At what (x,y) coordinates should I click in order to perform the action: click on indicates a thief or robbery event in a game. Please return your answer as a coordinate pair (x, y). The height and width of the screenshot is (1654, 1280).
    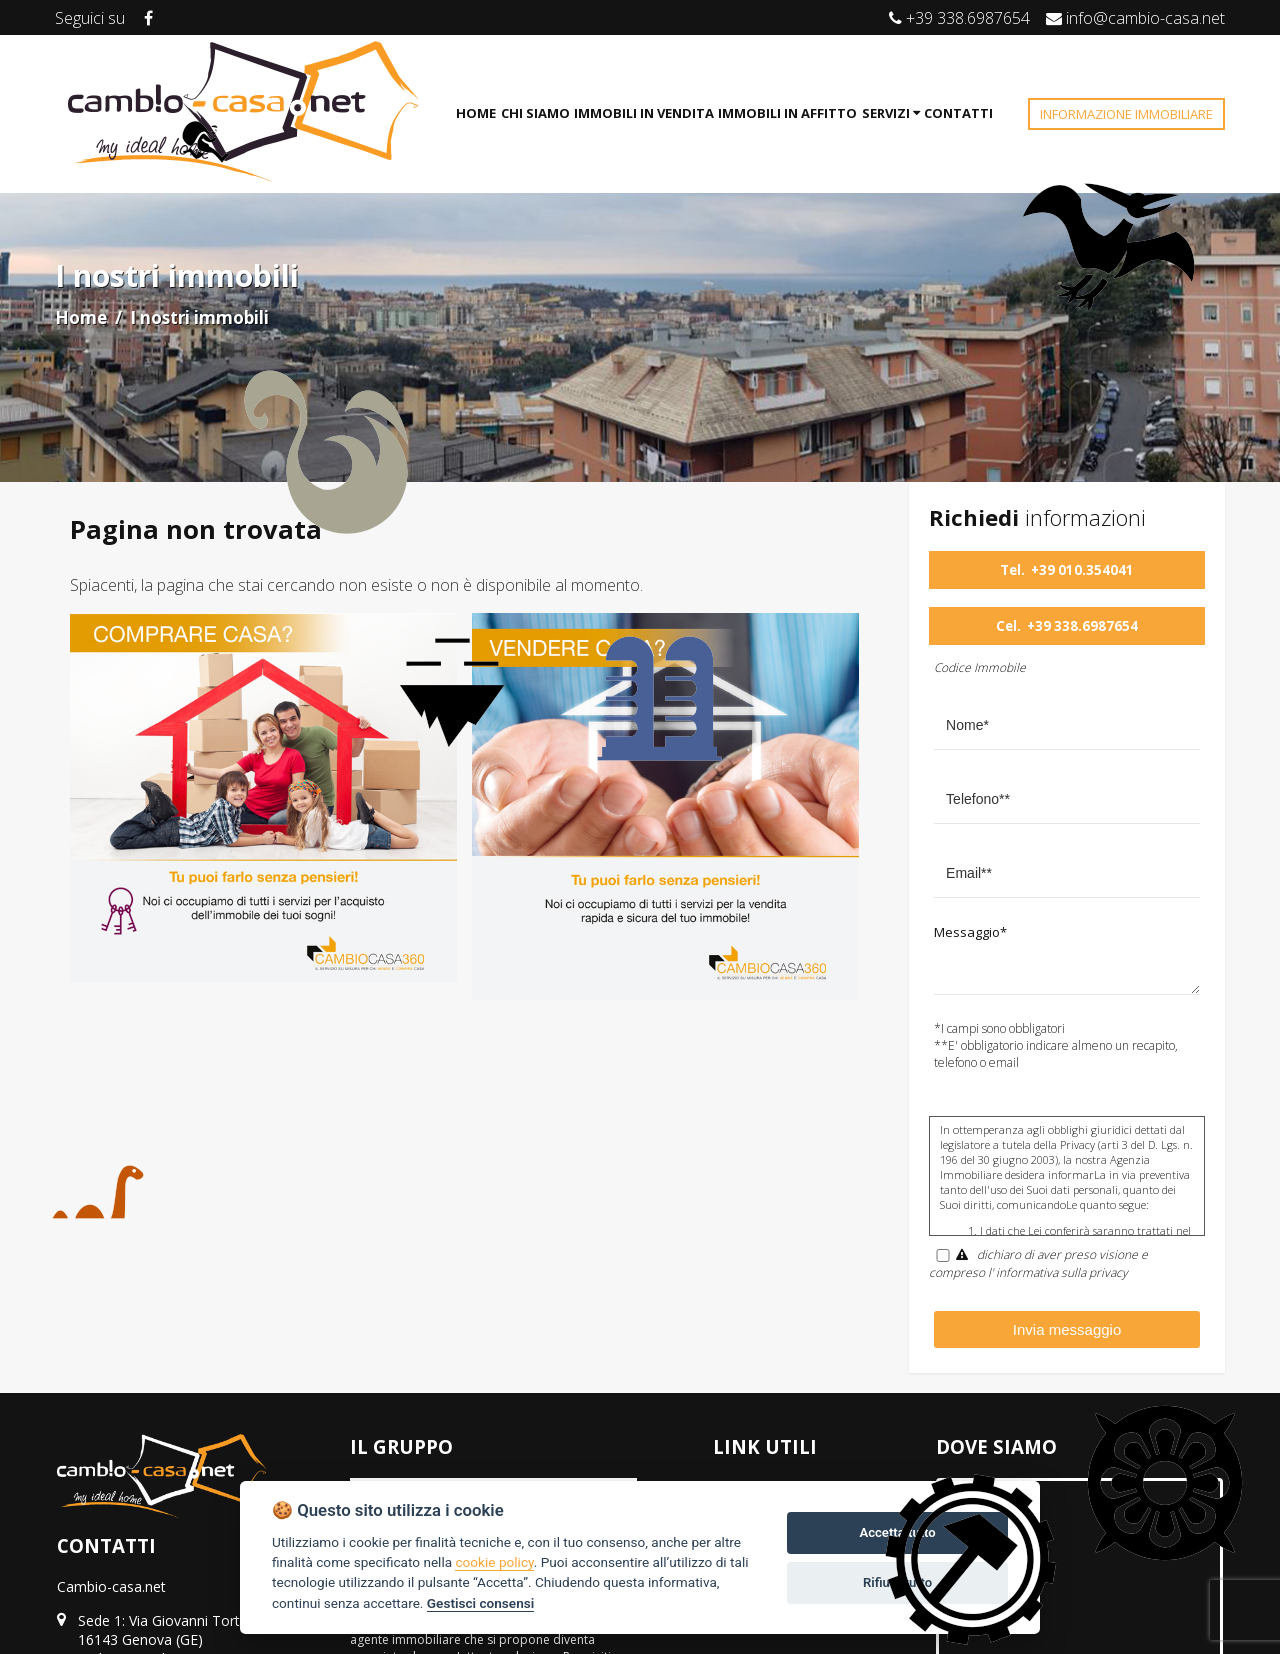
    Looking at the image, I should click on (206, 142).